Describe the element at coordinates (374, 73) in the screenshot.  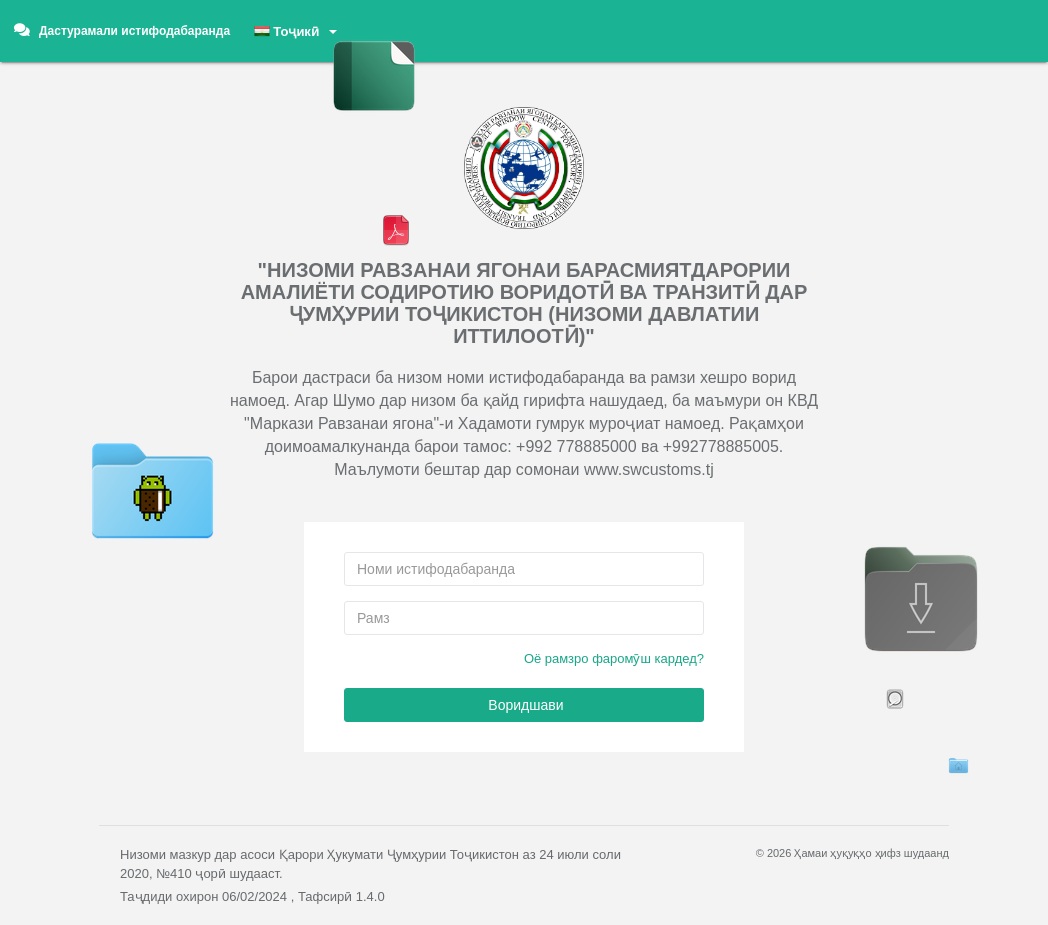
I see `change your desktop wallpaper` at that location.